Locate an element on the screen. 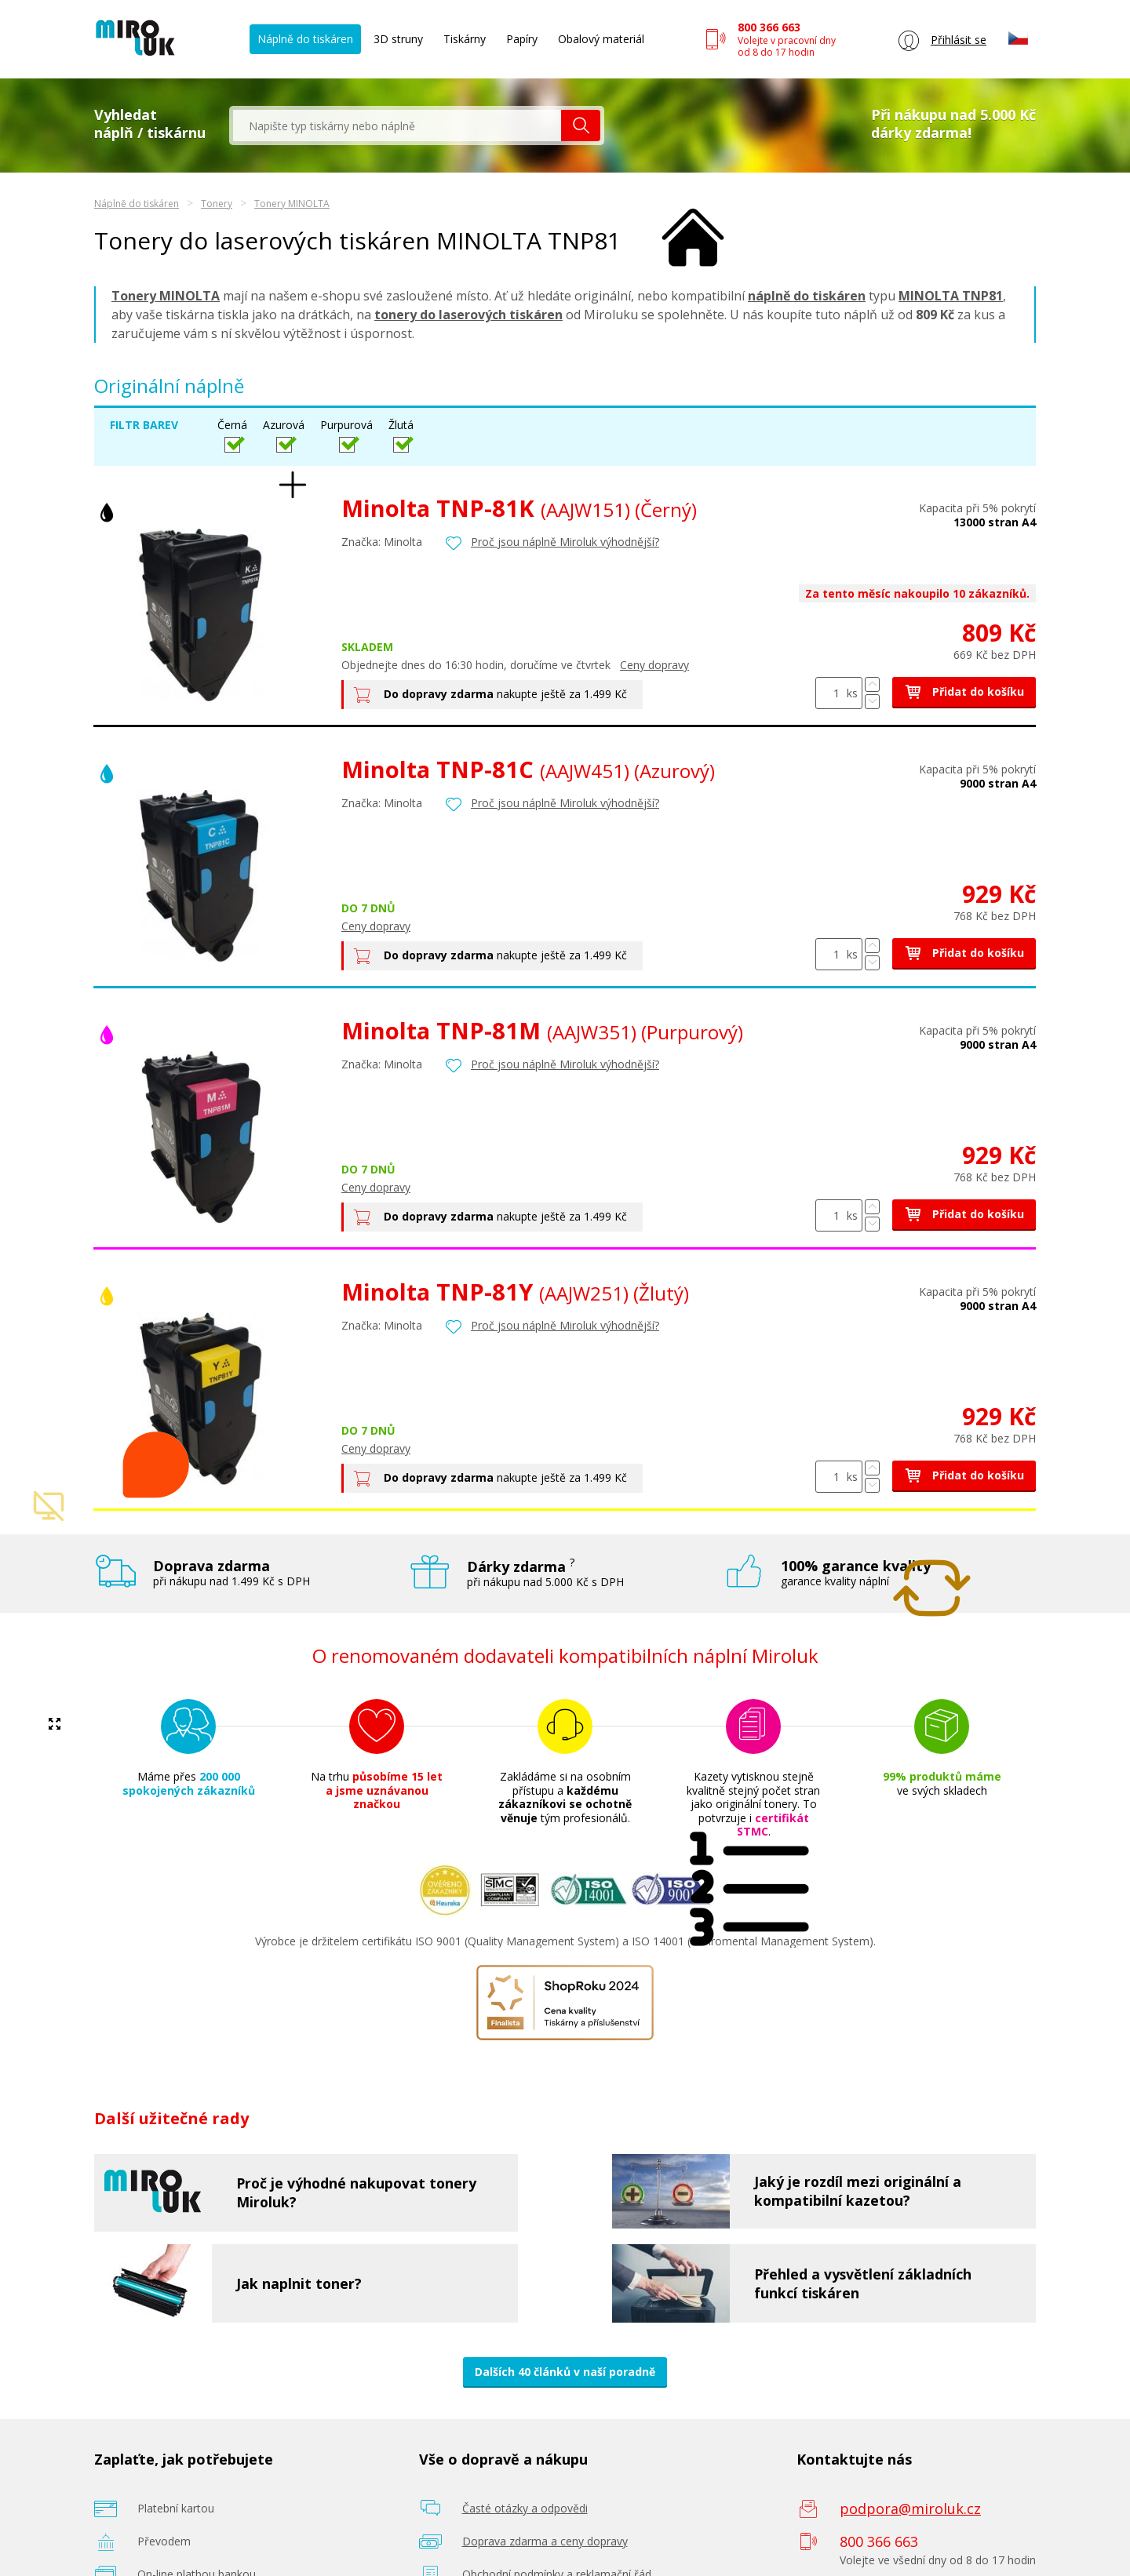 The image size is (1130, 2576). disable display or screen sharing is located at coordinates (49, 1506).